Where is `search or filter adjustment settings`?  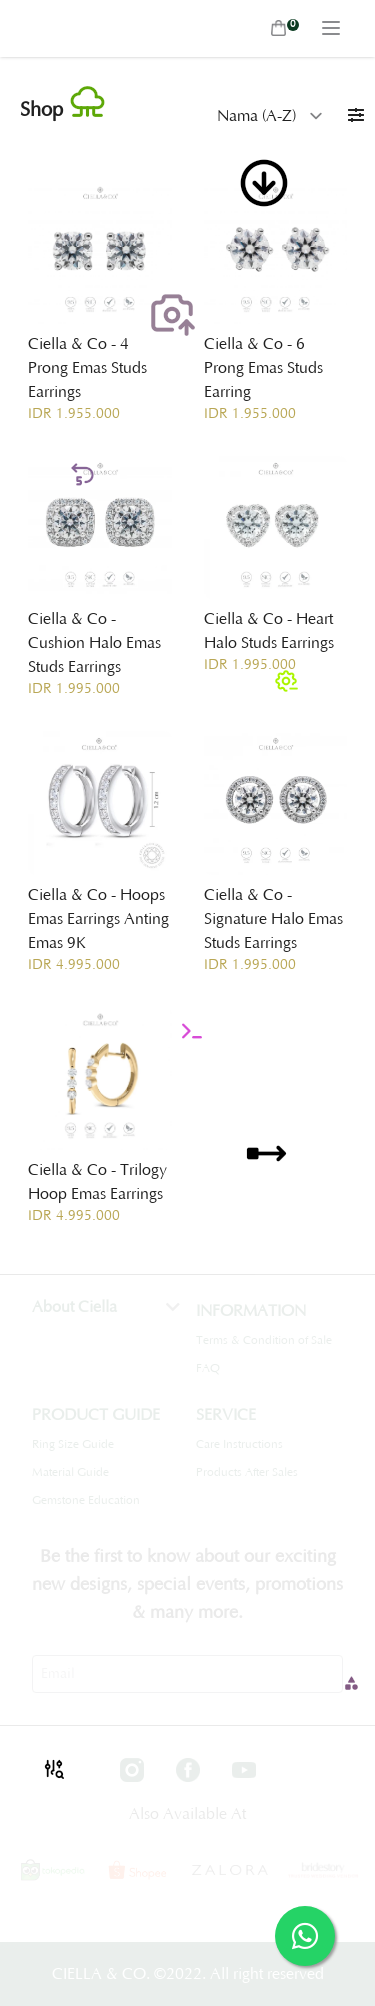 search or filter adjustment settings is located at coordinates (53, 1768).